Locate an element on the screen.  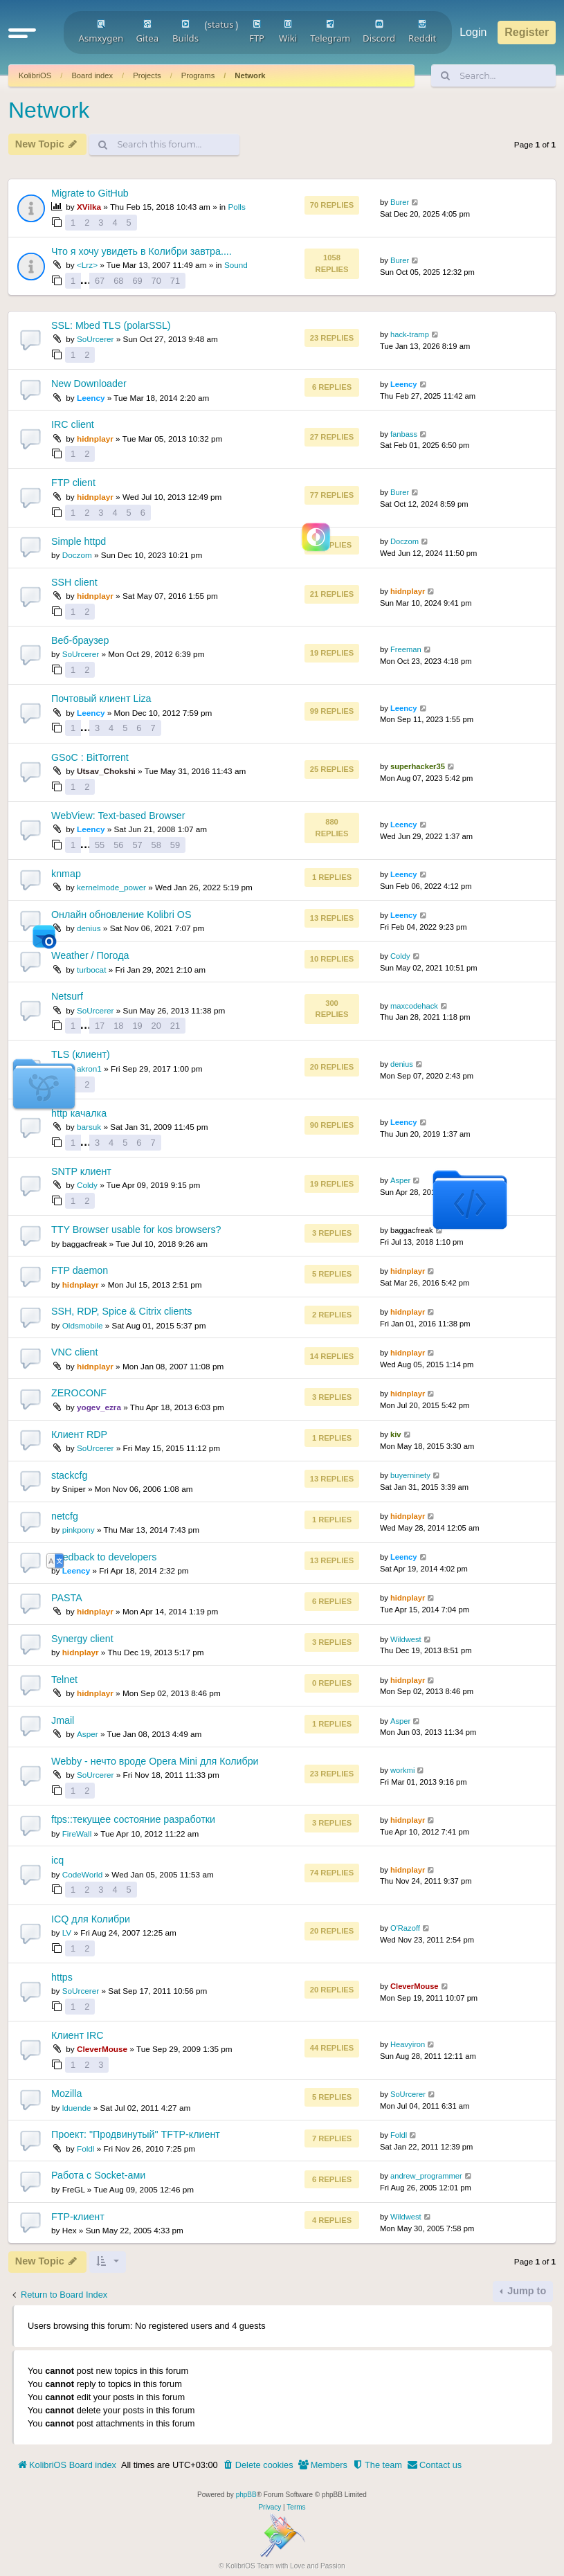
open display or theme settings is located at coordinates (316, 537).